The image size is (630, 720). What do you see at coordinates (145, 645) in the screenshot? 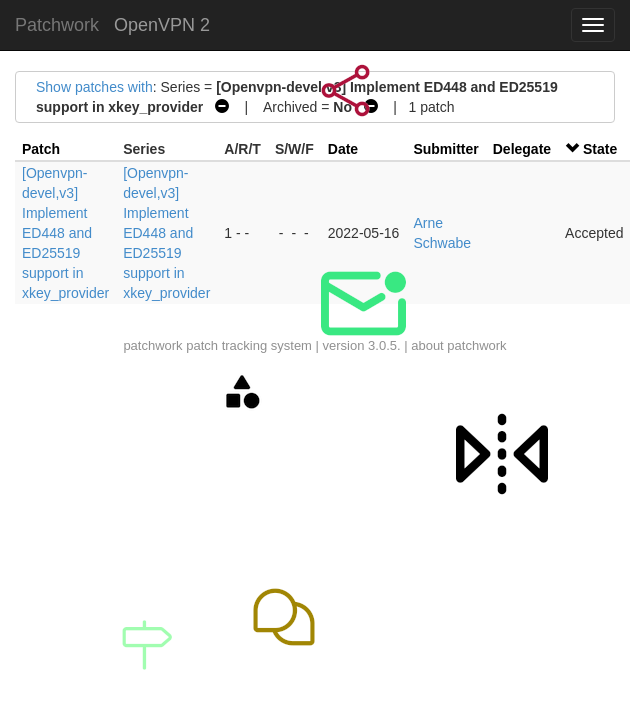
I see `view project milestones` at bounding box center [145, 645].